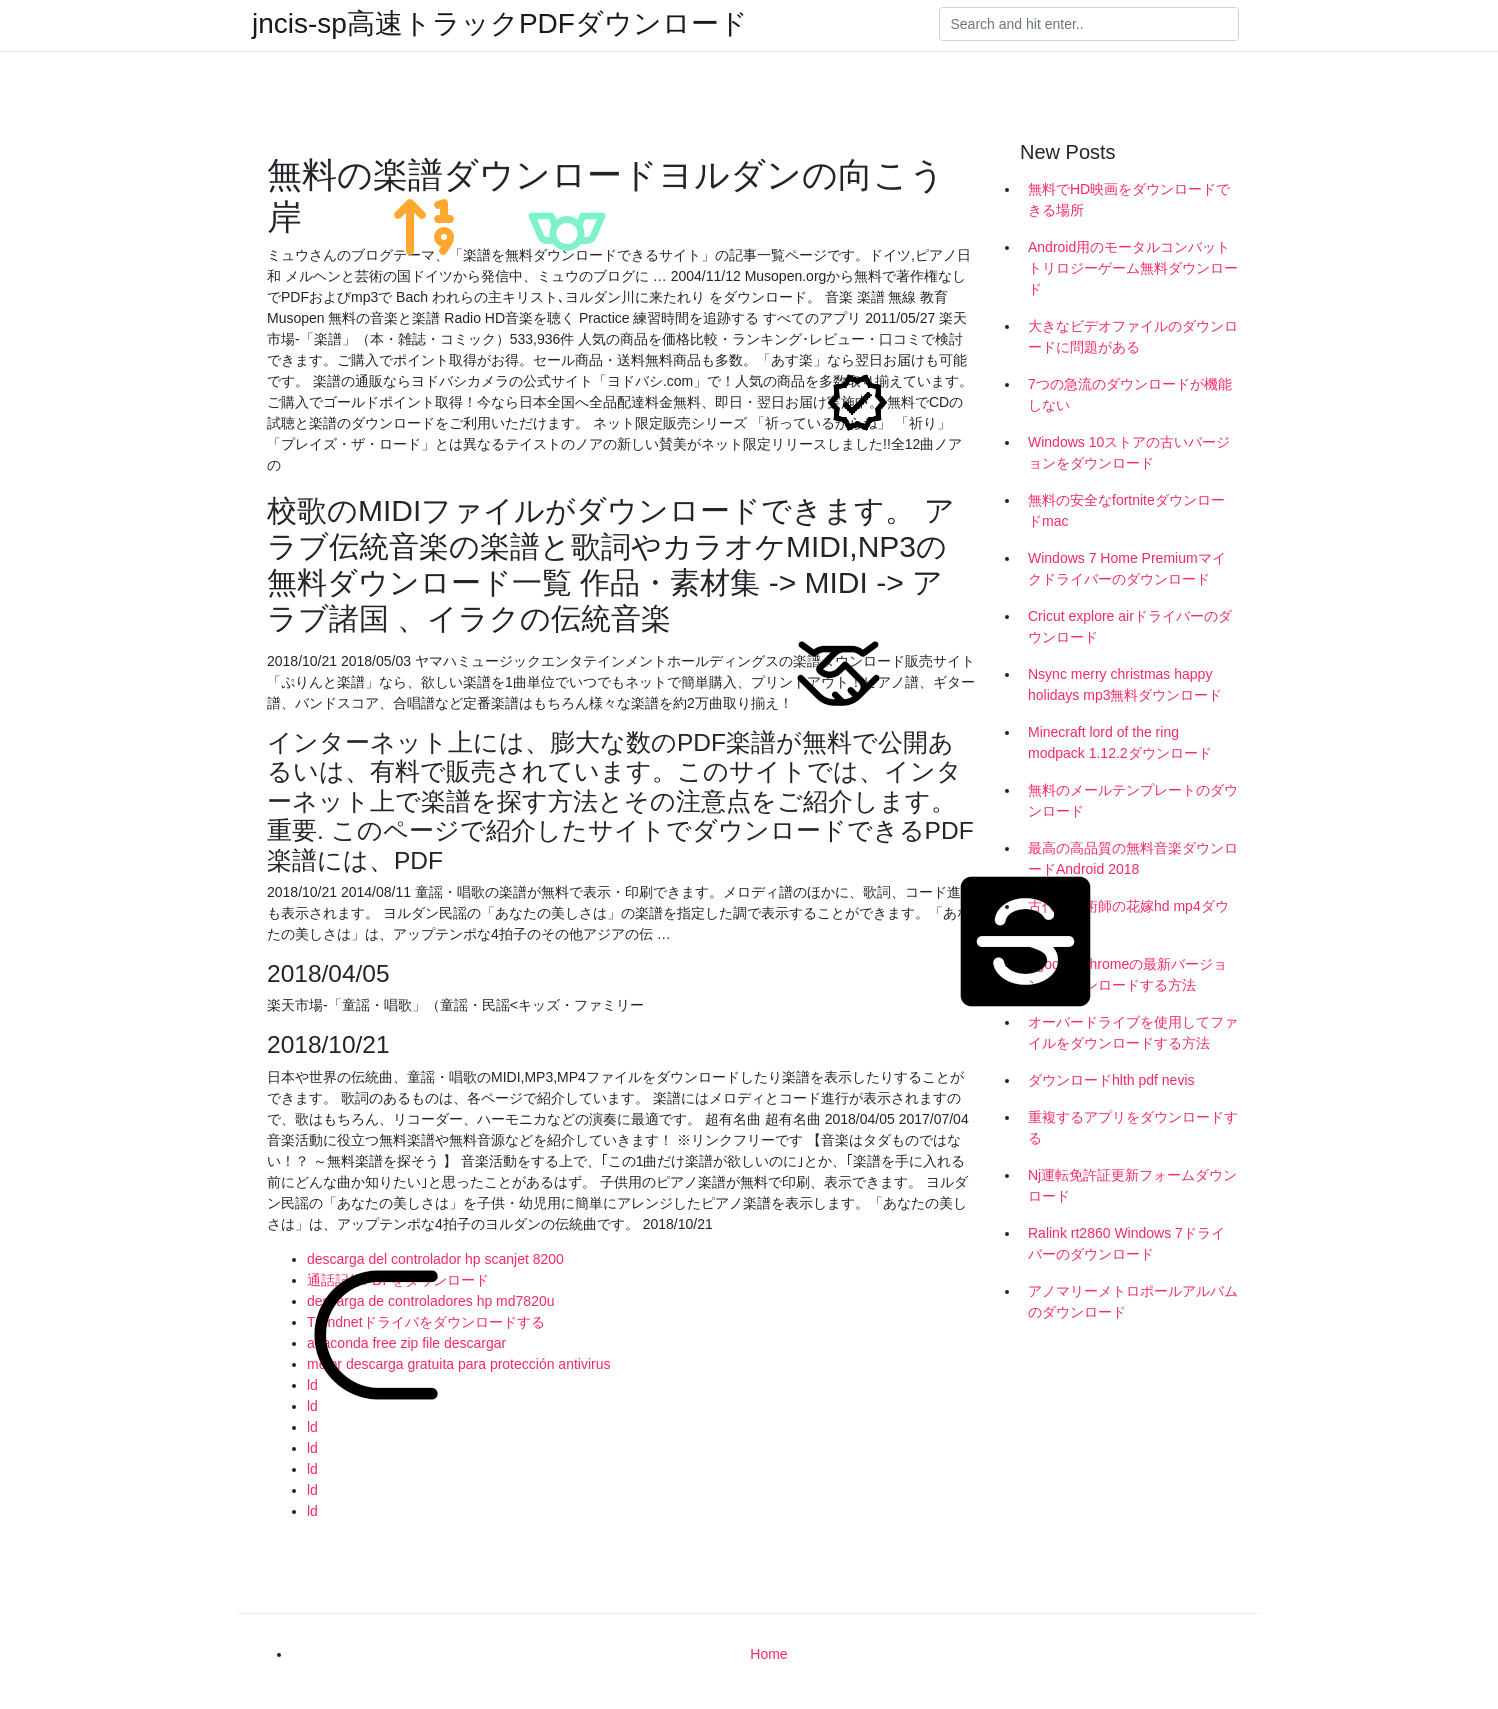 The image size is (1498, 1709). Describe the element at coordinates (379, 1335) in the screenshot. I see `indicates a proper subset relationship in mathematical notation` at that location.